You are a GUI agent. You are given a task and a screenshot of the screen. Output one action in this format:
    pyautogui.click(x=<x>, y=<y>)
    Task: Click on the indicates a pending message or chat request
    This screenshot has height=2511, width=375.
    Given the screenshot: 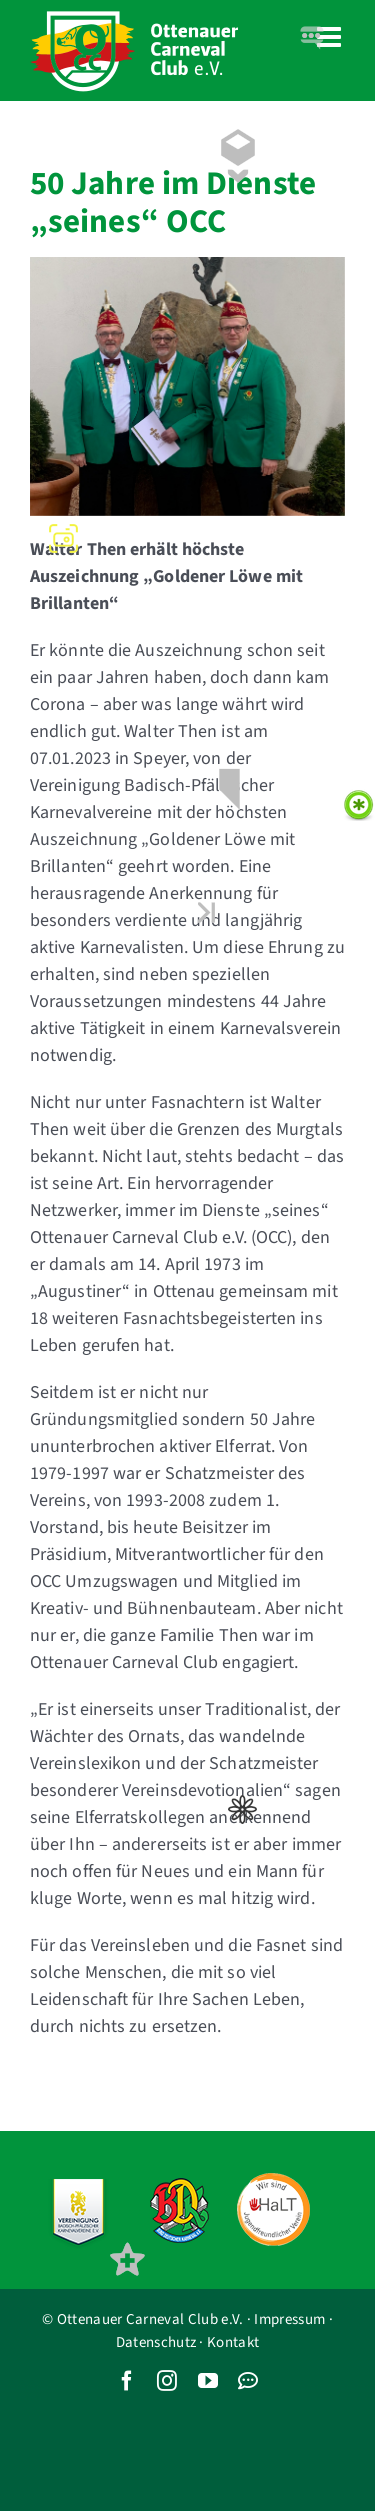 What is the action you would take?
    pyautogui.click(x=312, y=38)
    